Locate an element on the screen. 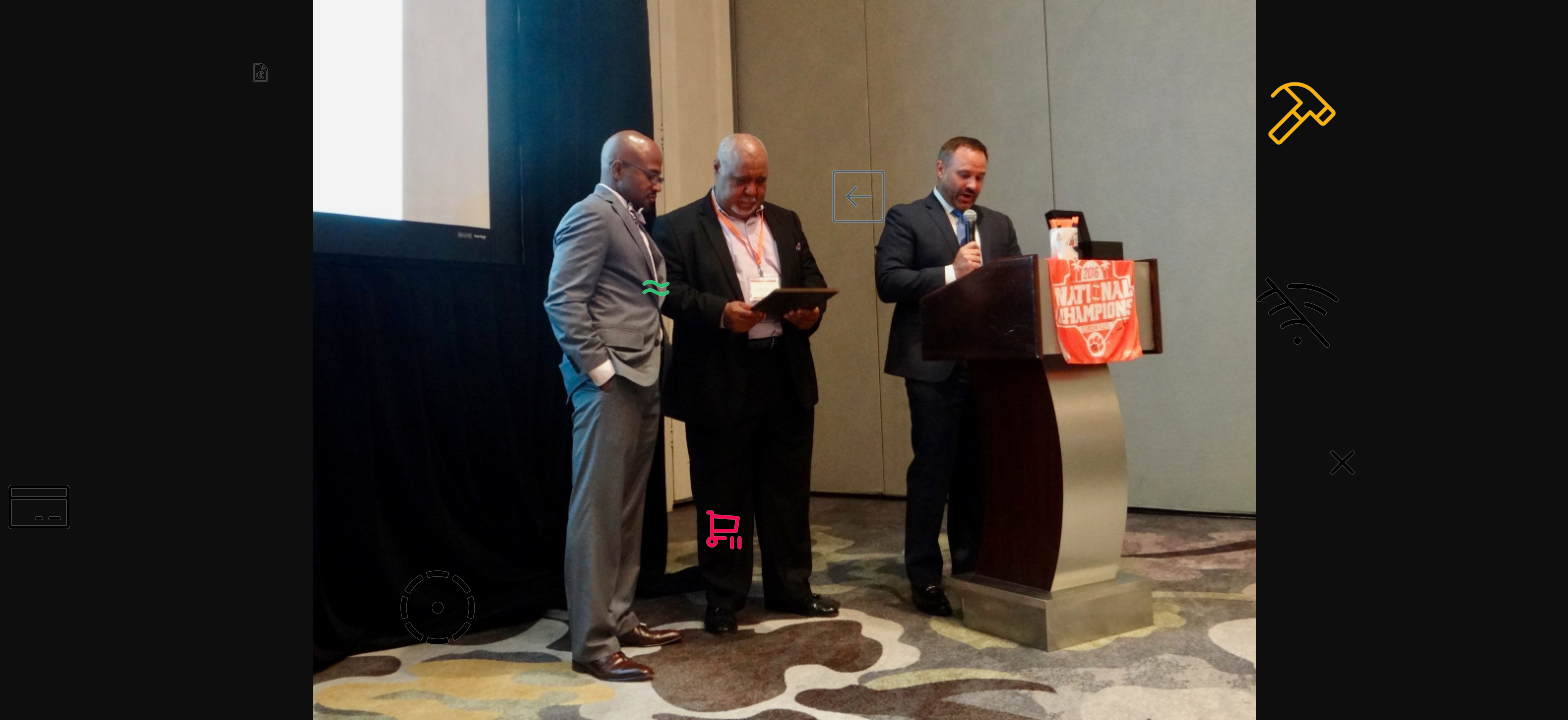  pause or hold your shopping cart is located at coordinates (723, 529).